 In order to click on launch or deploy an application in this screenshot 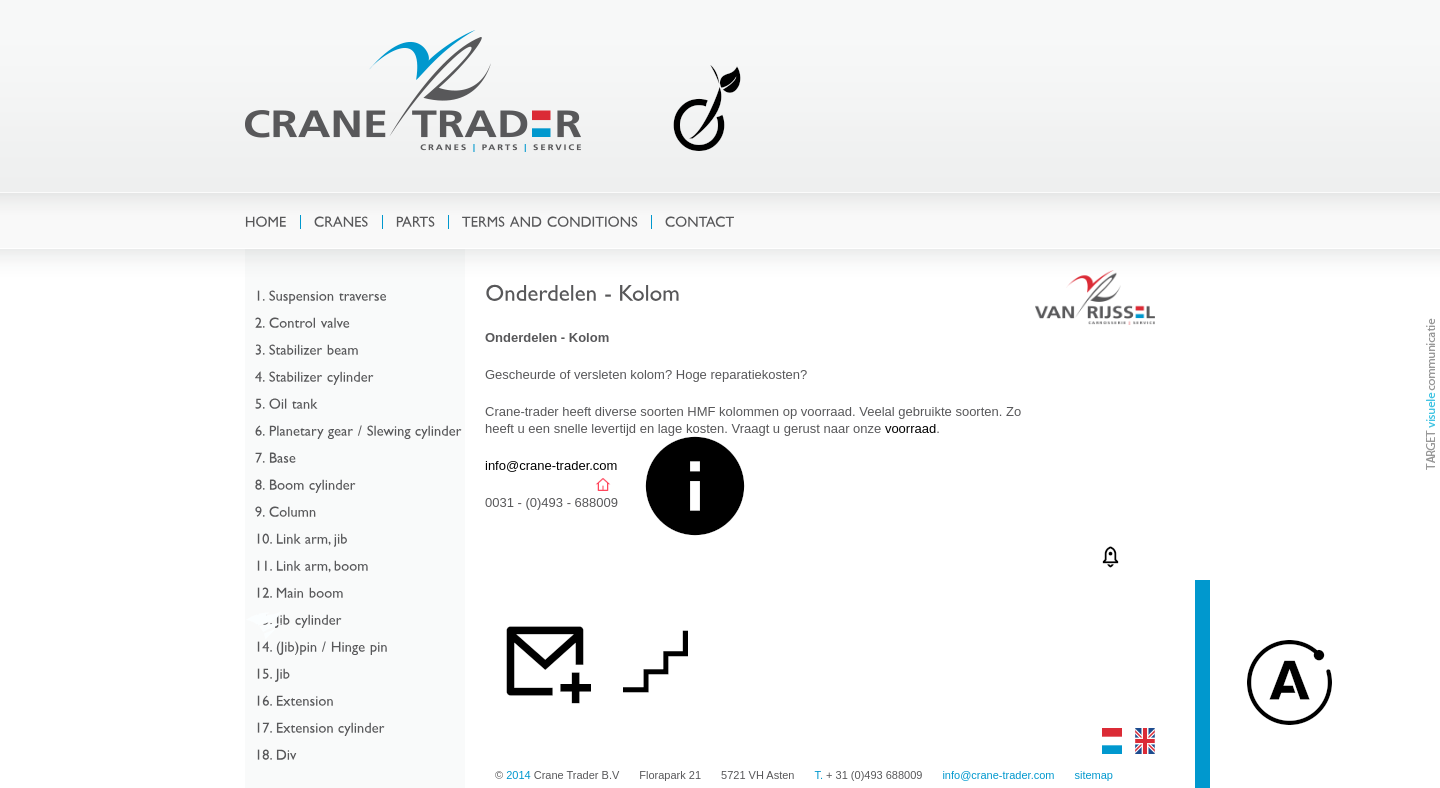, I will do `click(1110, 556)`.